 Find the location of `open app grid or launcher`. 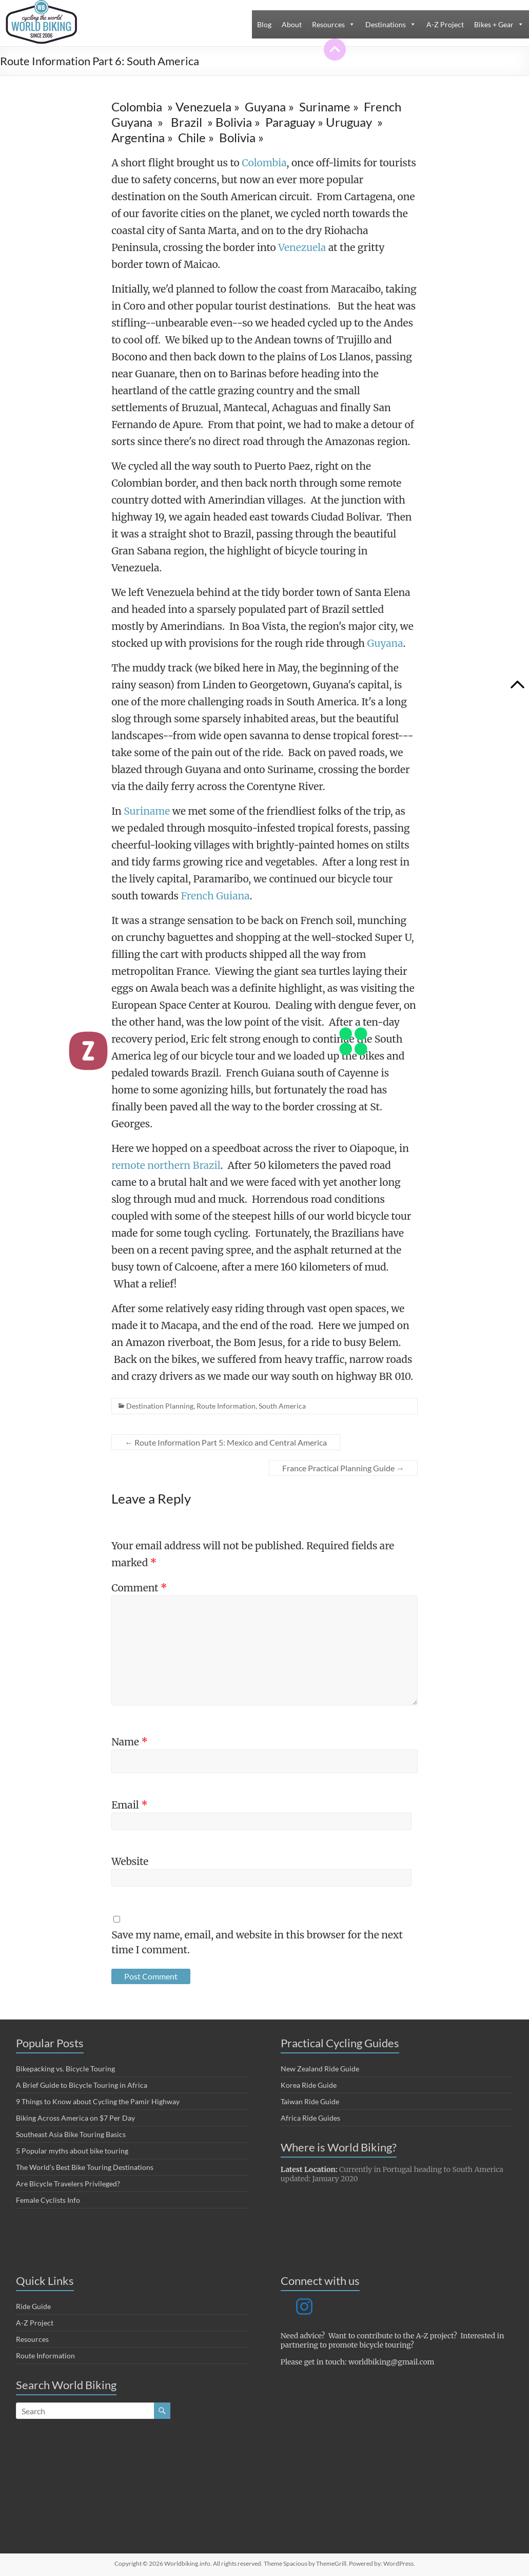

open app grid or launcher is located at coordinates (353, 1041).